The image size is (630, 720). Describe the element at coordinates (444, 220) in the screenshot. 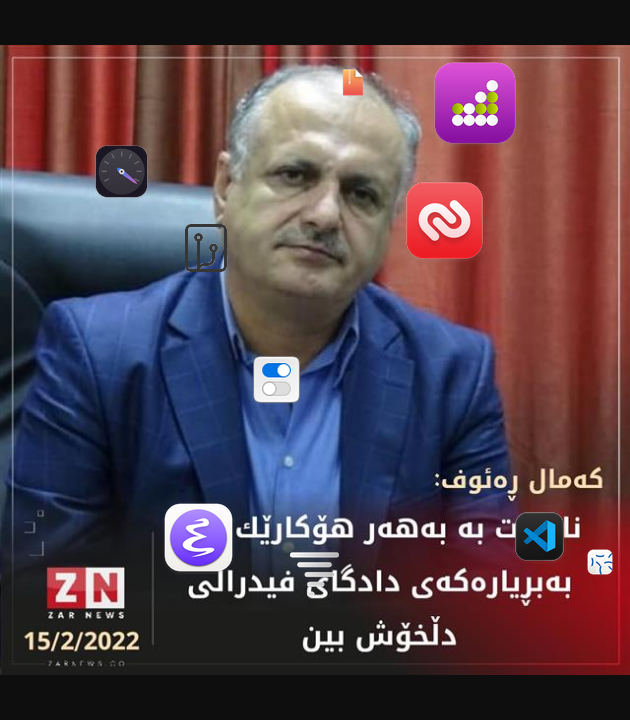

I see `open authy for two-factor authentication codes` at that location.